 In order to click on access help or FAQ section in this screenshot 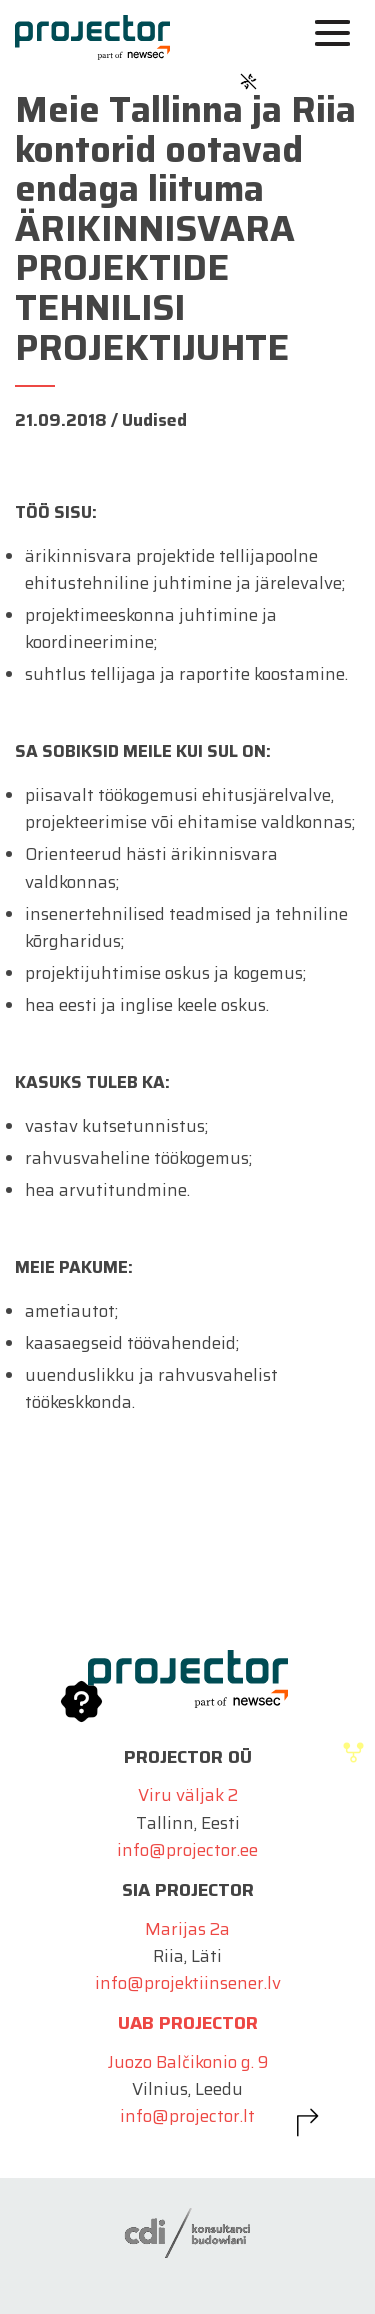, I will do `click(81, 1701)`.